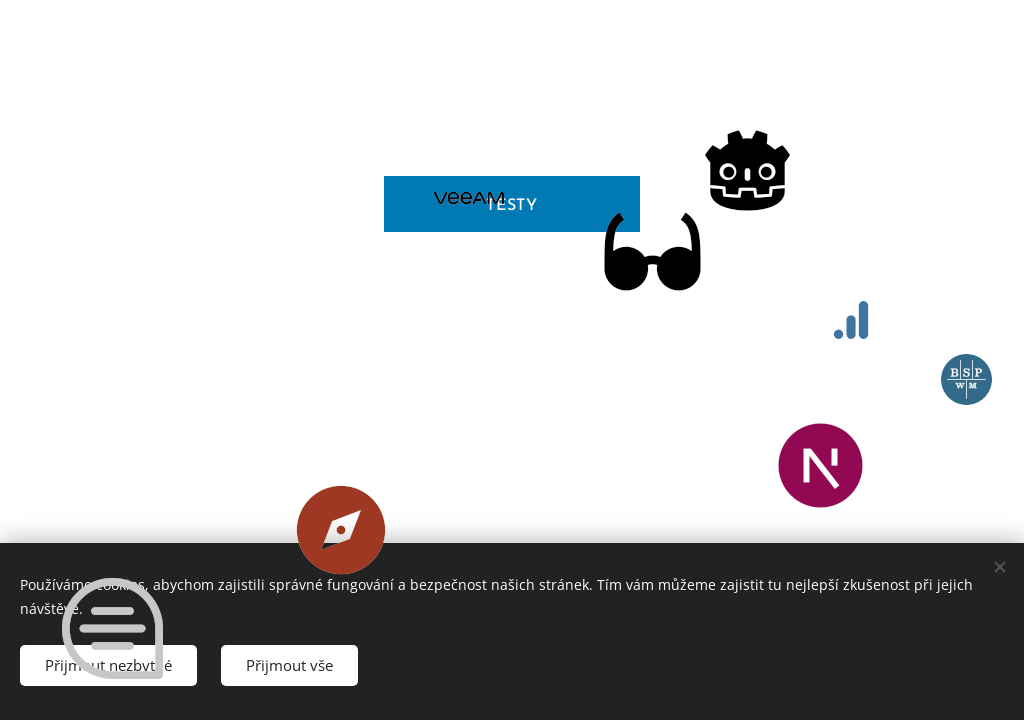 This screenshot has height=720, width=1024. What do you see at coordinates (469, 198) in the screenshot?
I see `Veeam company logo` at bounding box center [469, 198].